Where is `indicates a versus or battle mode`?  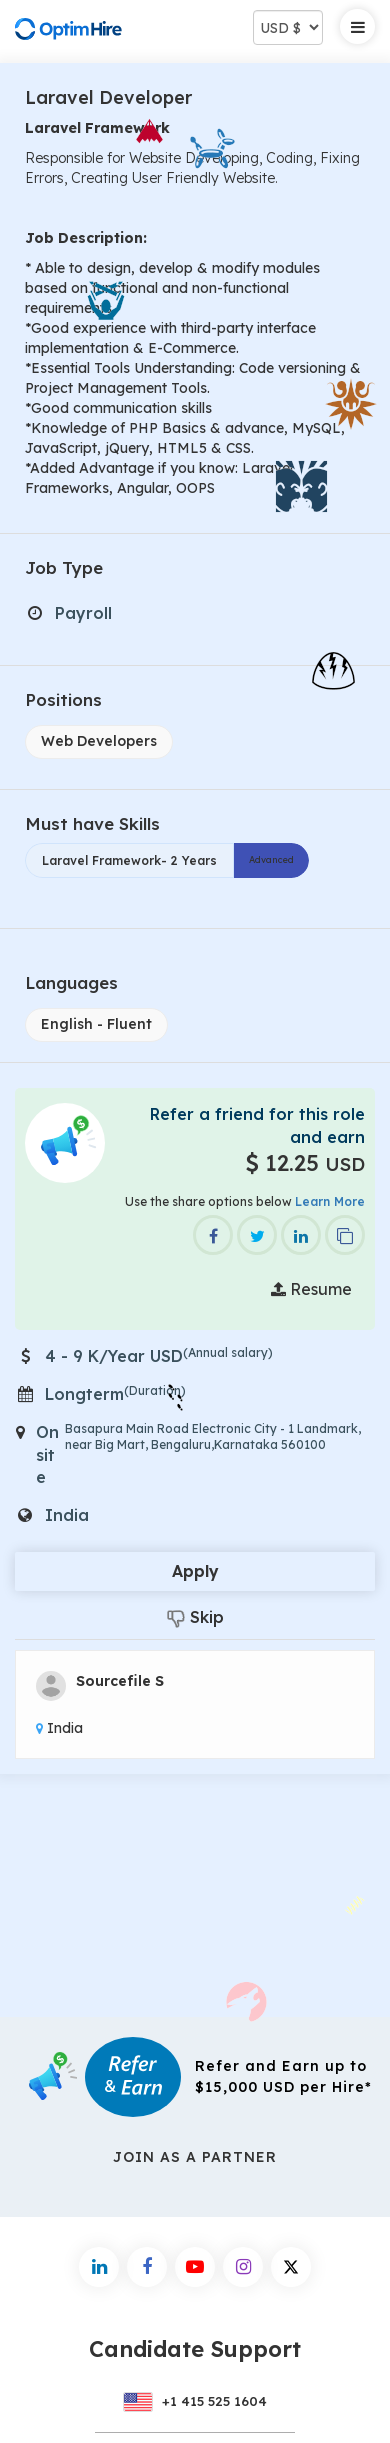 indicates a versus or battle mode is located at coordinates (301, 486).